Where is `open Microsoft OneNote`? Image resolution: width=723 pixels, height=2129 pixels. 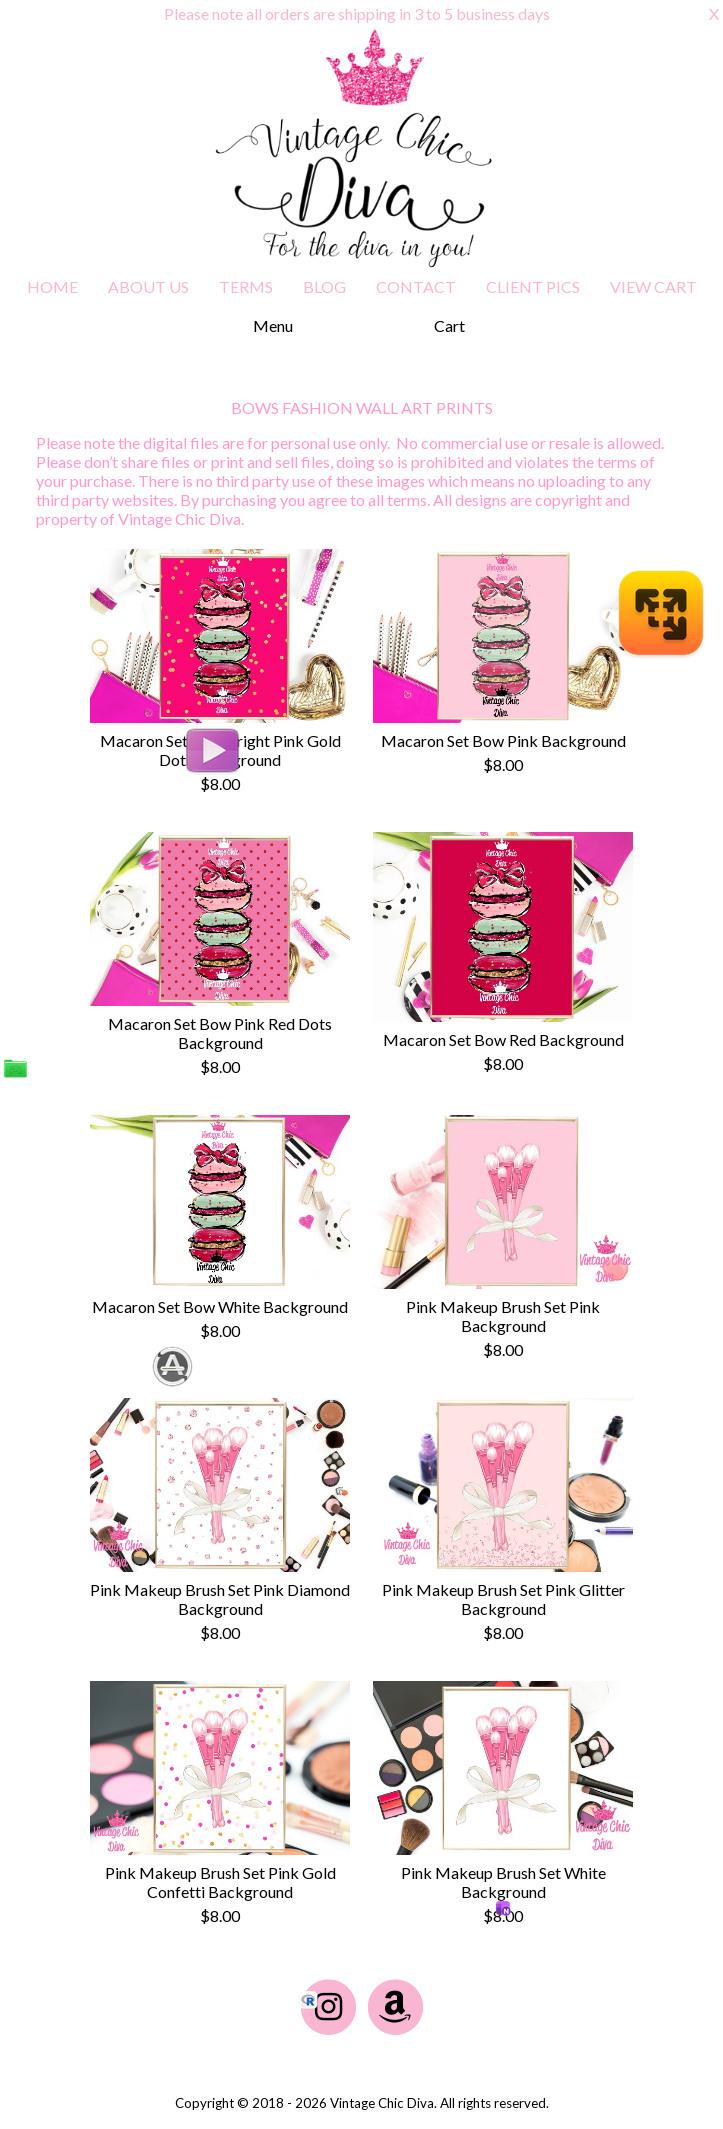
open Microsoft OneNote is located at coordinates (503, 1908).